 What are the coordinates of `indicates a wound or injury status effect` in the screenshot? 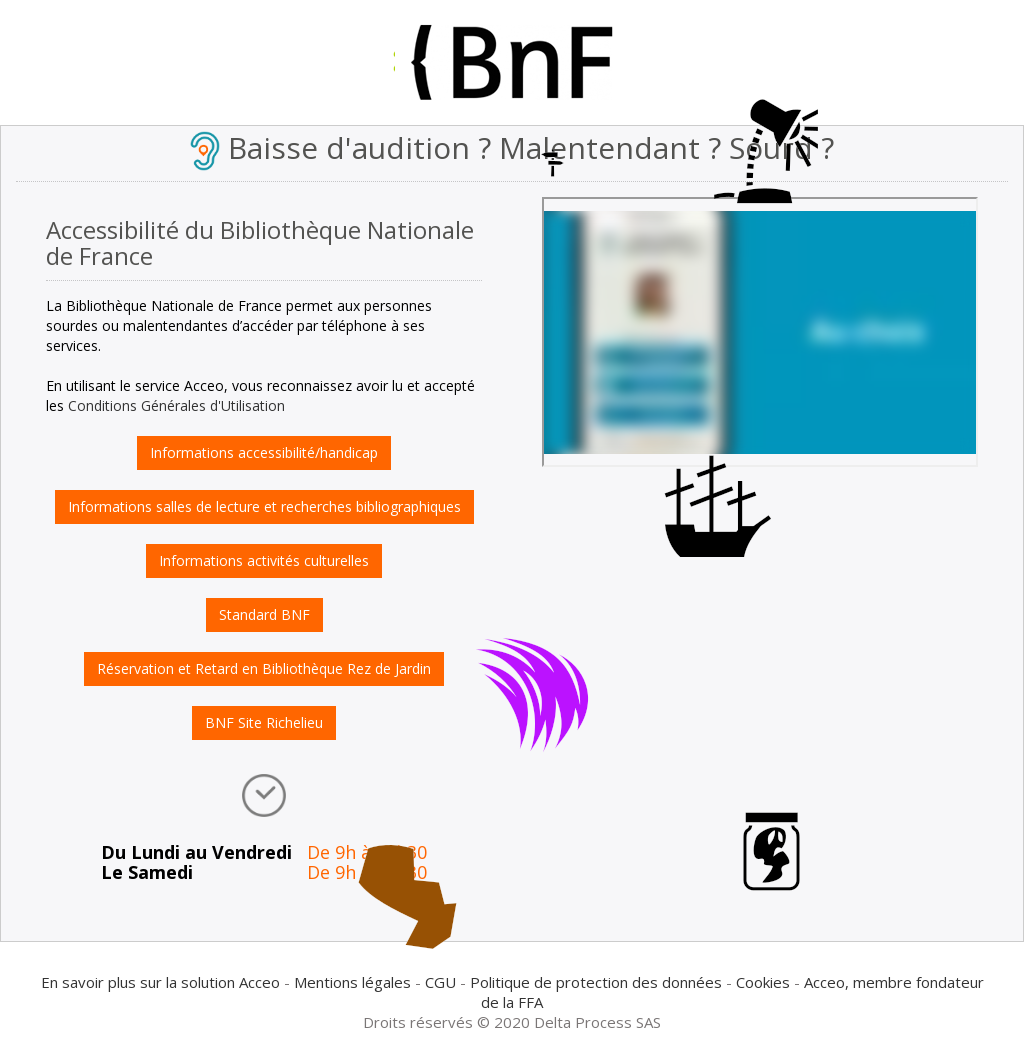 It's located at (532, 693).